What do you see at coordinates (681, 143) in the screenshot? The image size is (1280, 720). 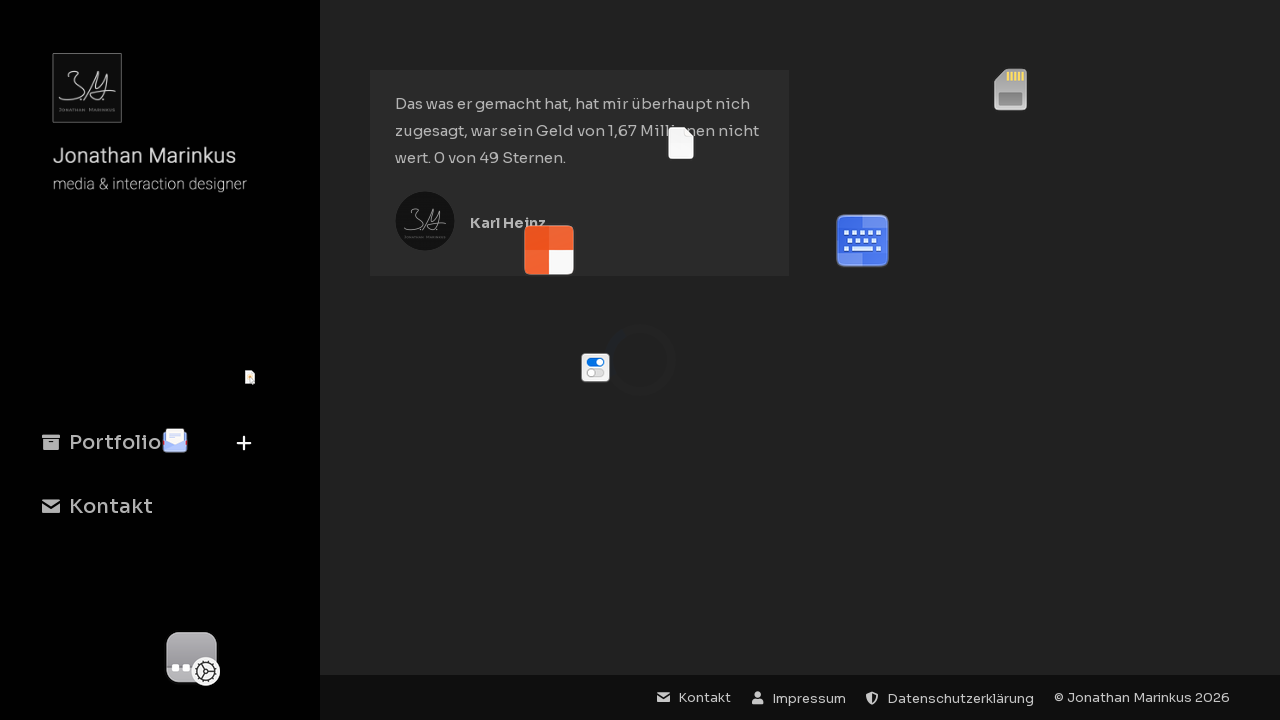 I see `an empty or blank document` at bounding box center [681, 143].